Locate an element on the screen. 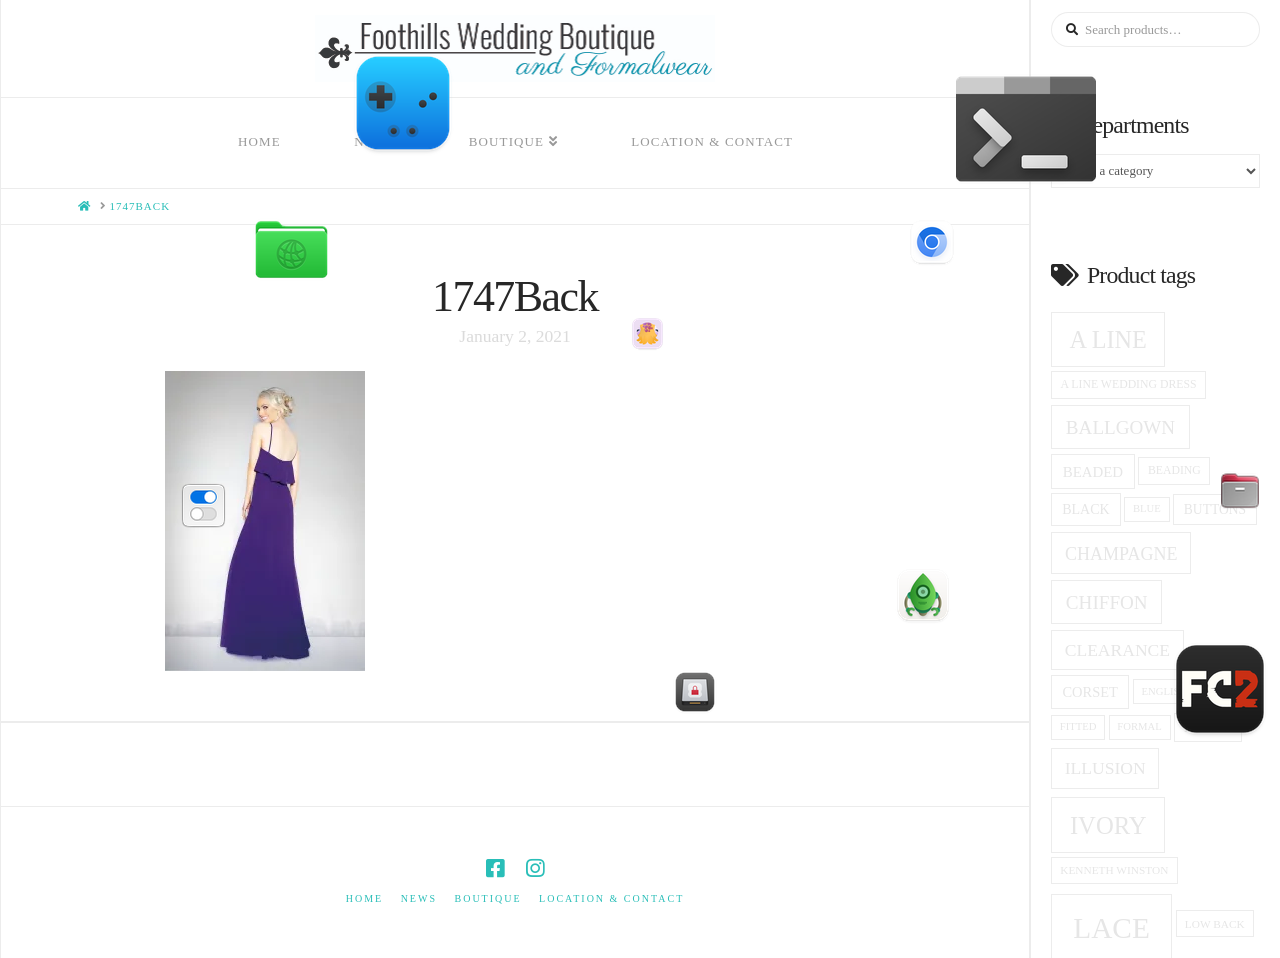  open the terminal application is located at coordinates (1026, 129).